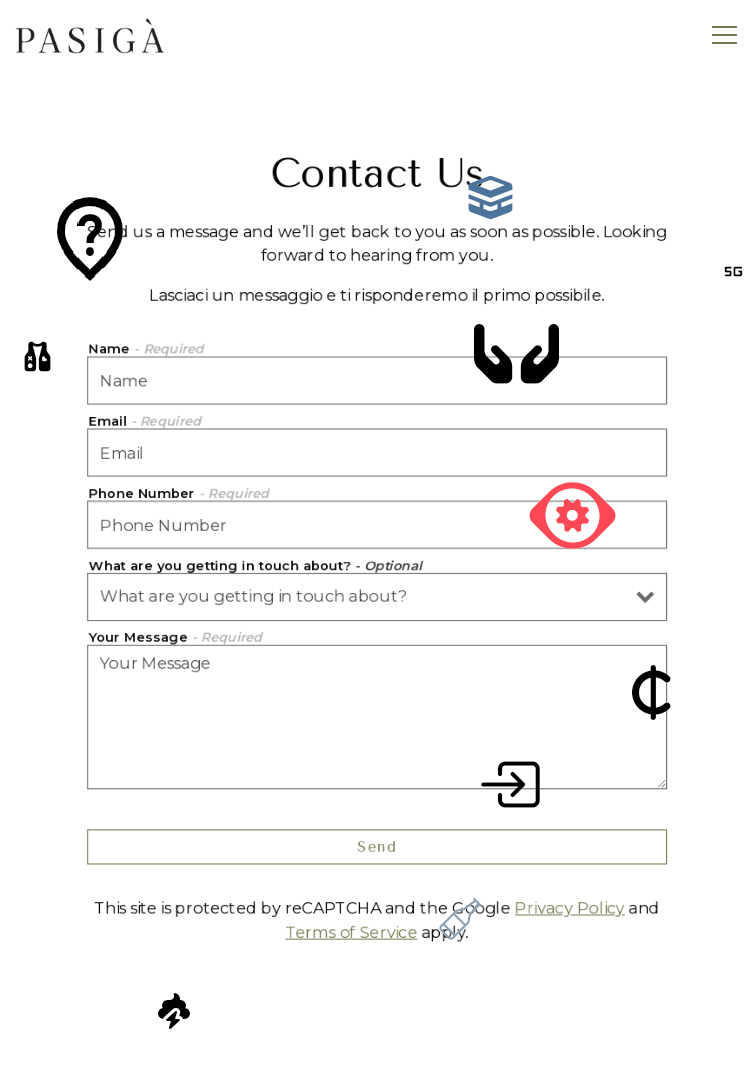 The height and width of the screenshot is (1089, 753). Describe the element at coordinates (174, 1011) in the screenshot. I see `indicates a system error or crash` at that location.